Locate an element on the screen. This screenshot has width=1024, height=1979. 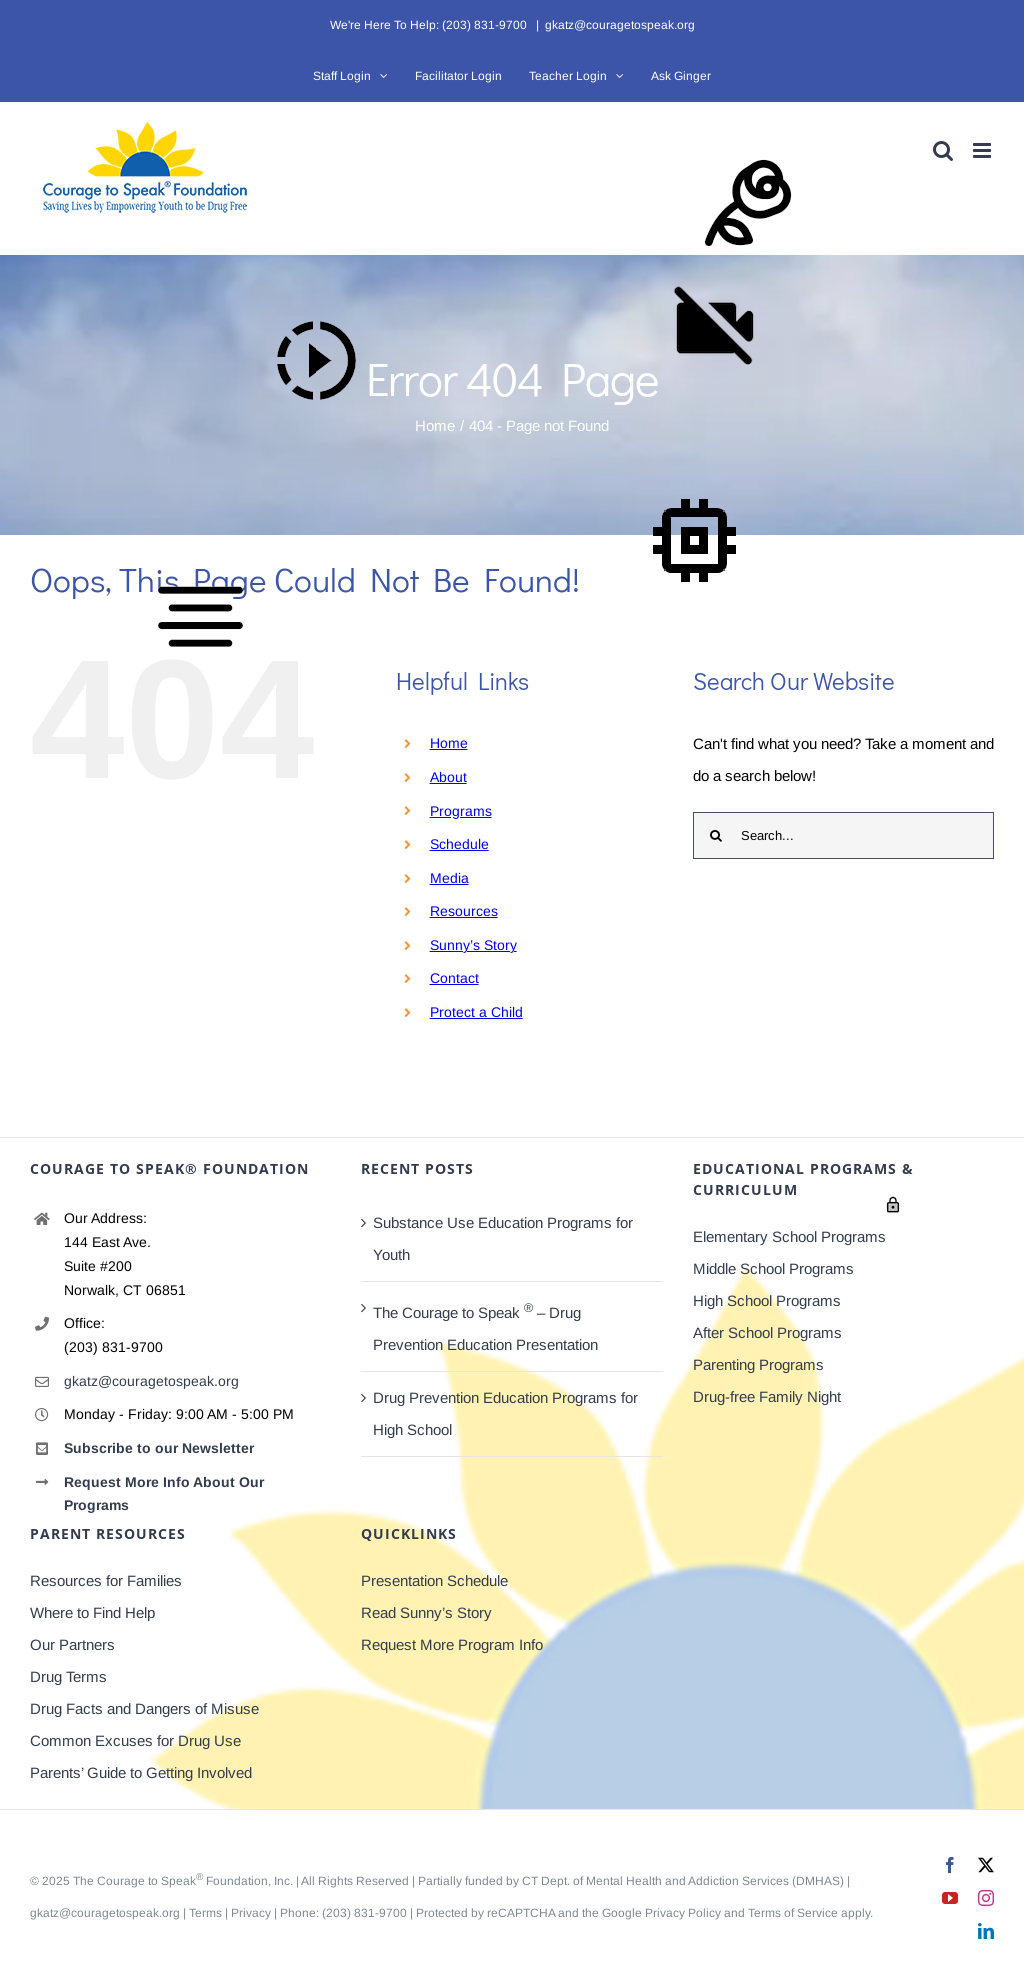
enable slow motion video recording is located at coordinates (316, 360).